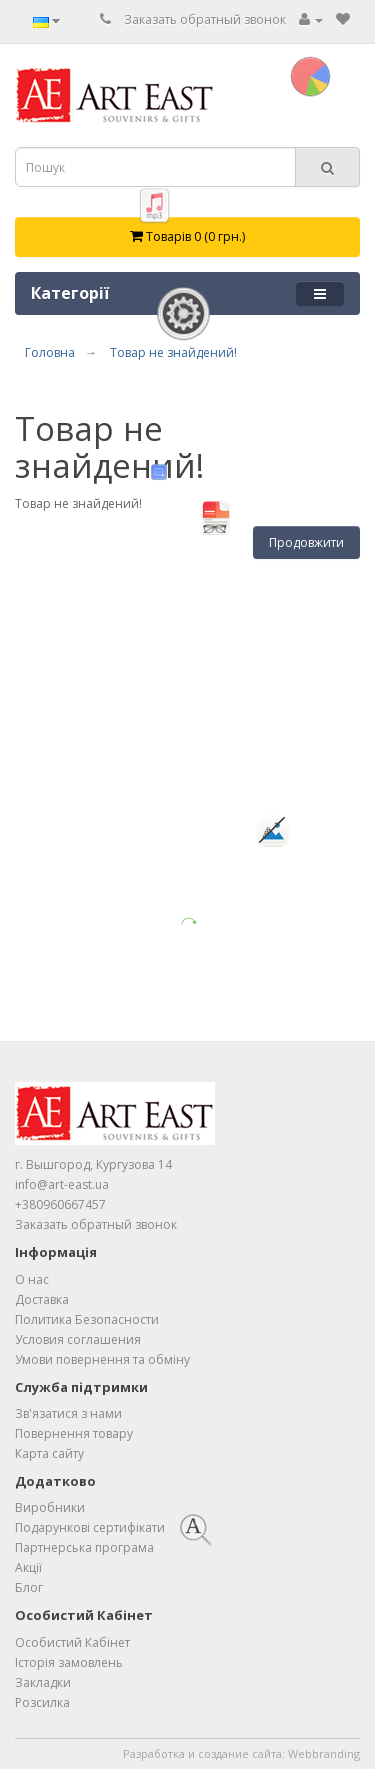  I want to click on open bitmap2component application, so click(273, 831).